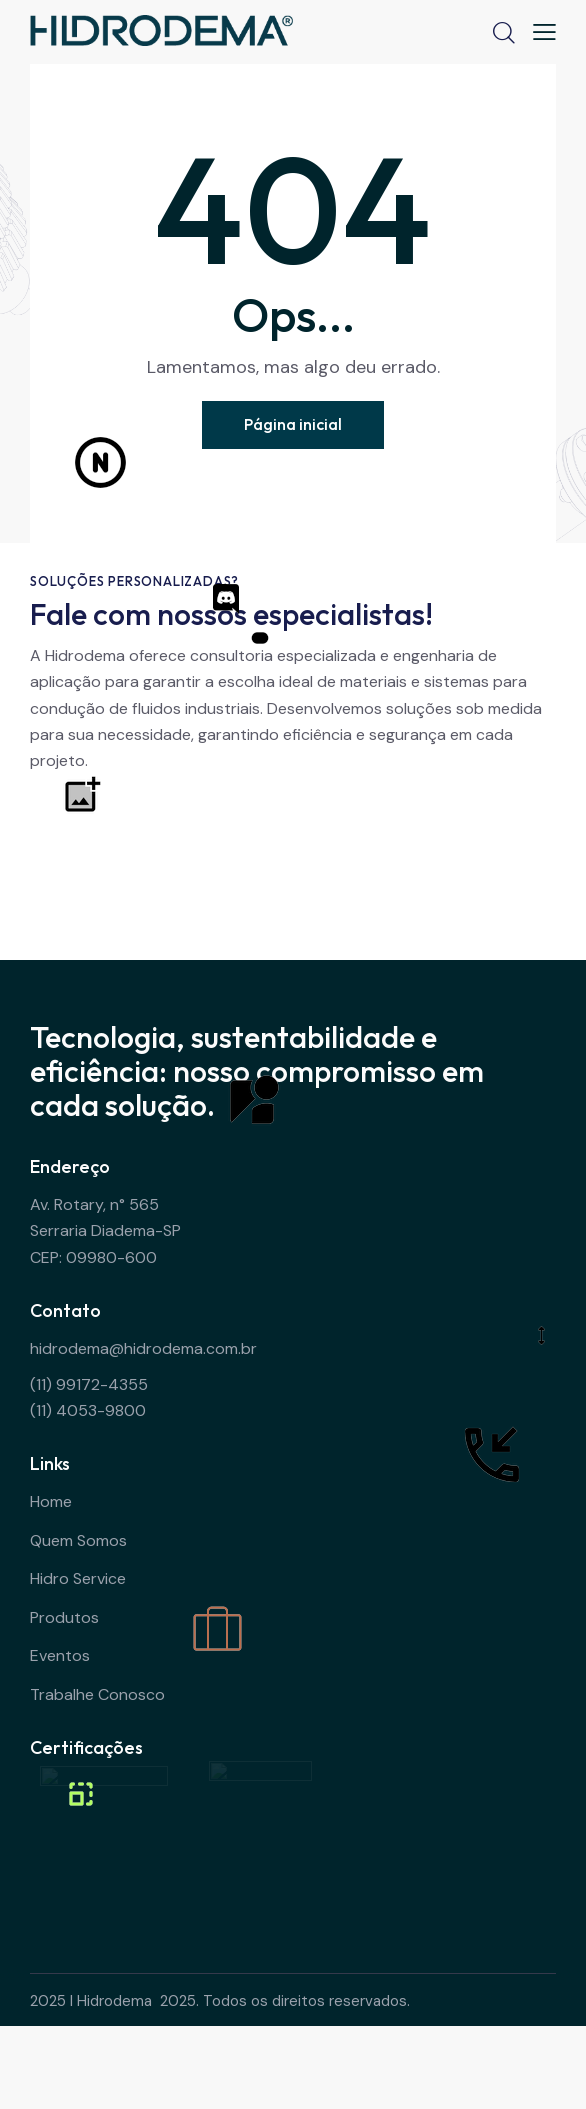 Image resolution: width=586 pixels, height=2109 pixels. Describe the element at coordinates (252, 1102) in the screenshot. I see `access street view mode on maps` at that location.